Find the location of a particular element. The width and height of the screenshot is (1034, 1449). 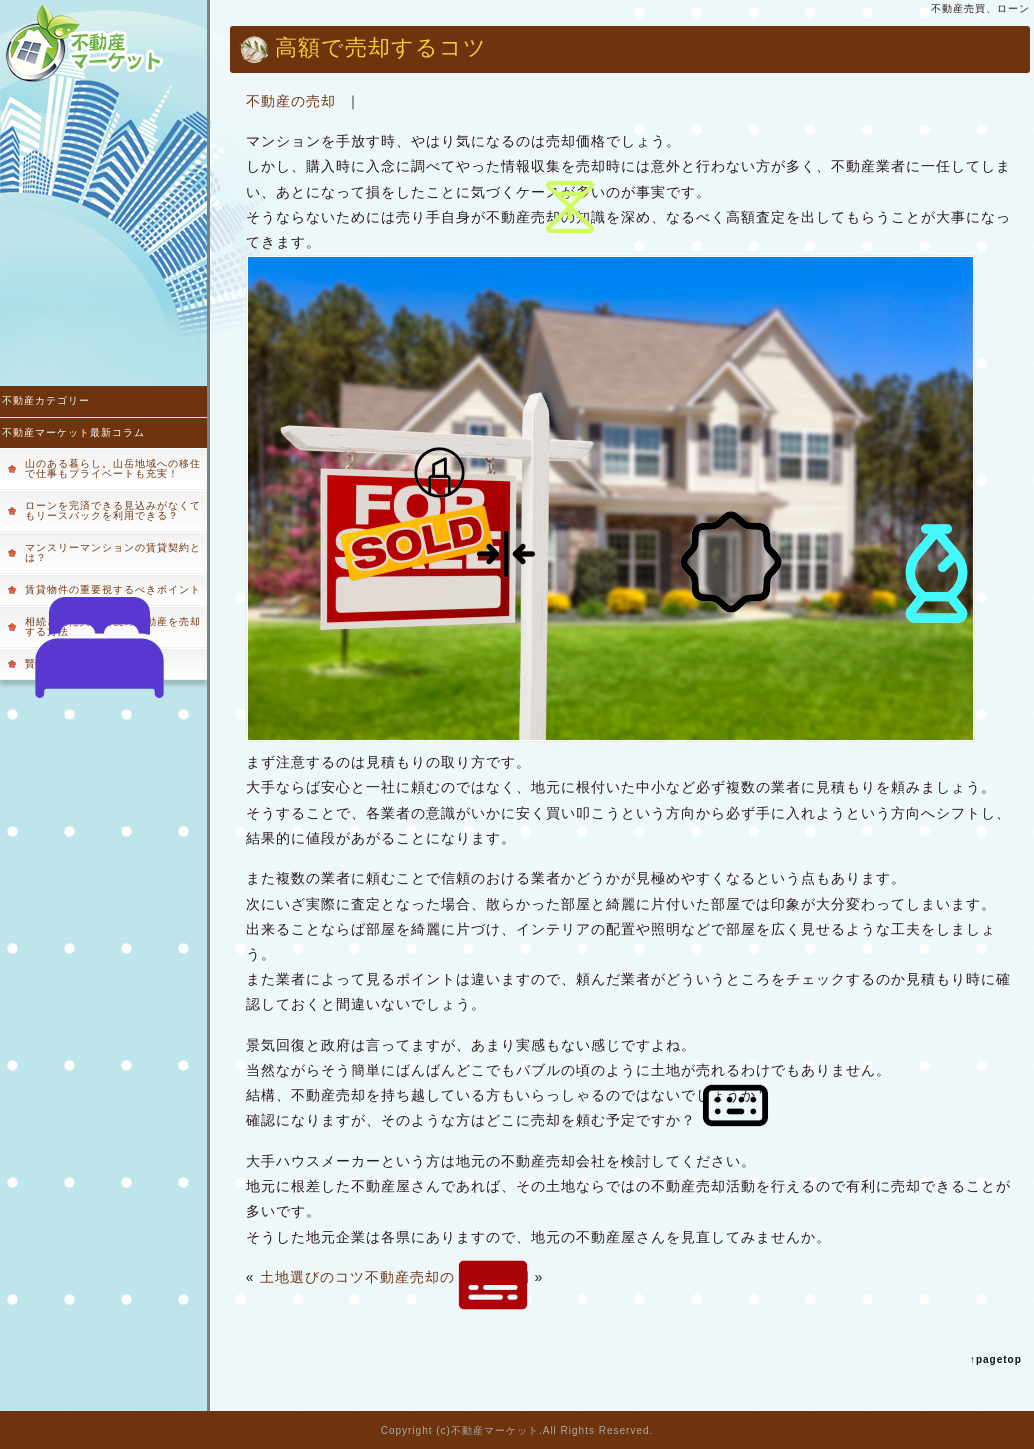

open the on-screen keyboard is located at coordinates (735, 1105).